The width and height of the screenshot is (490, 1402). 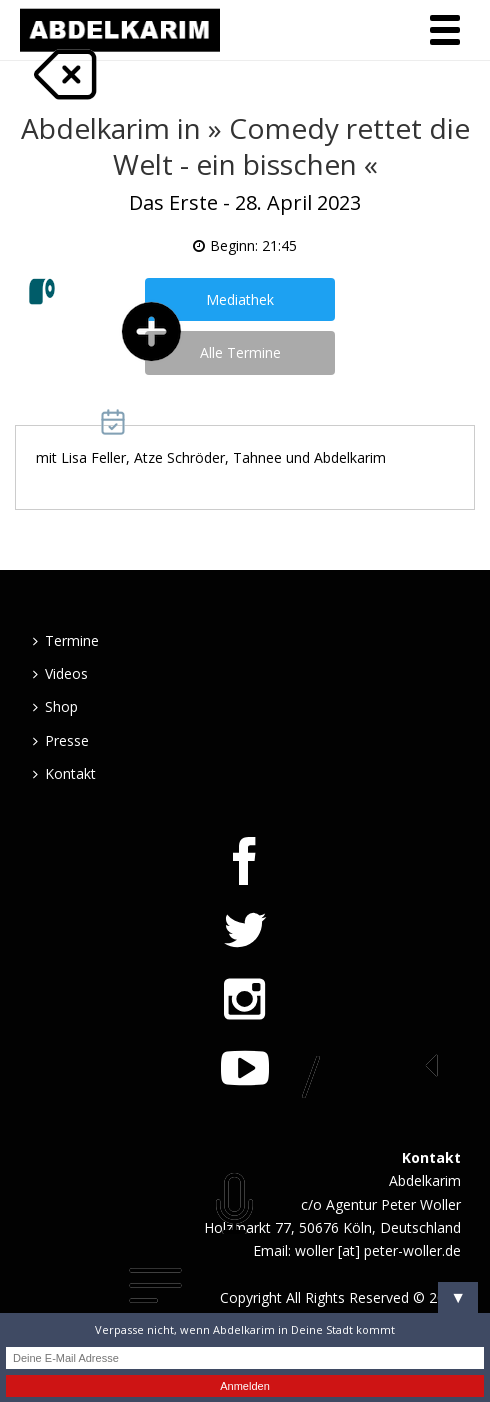 What do you see at coordinates (234, 1203) in the screenshot?
I see `tap to record audio or voice message` at bounding box center [234, 1203].